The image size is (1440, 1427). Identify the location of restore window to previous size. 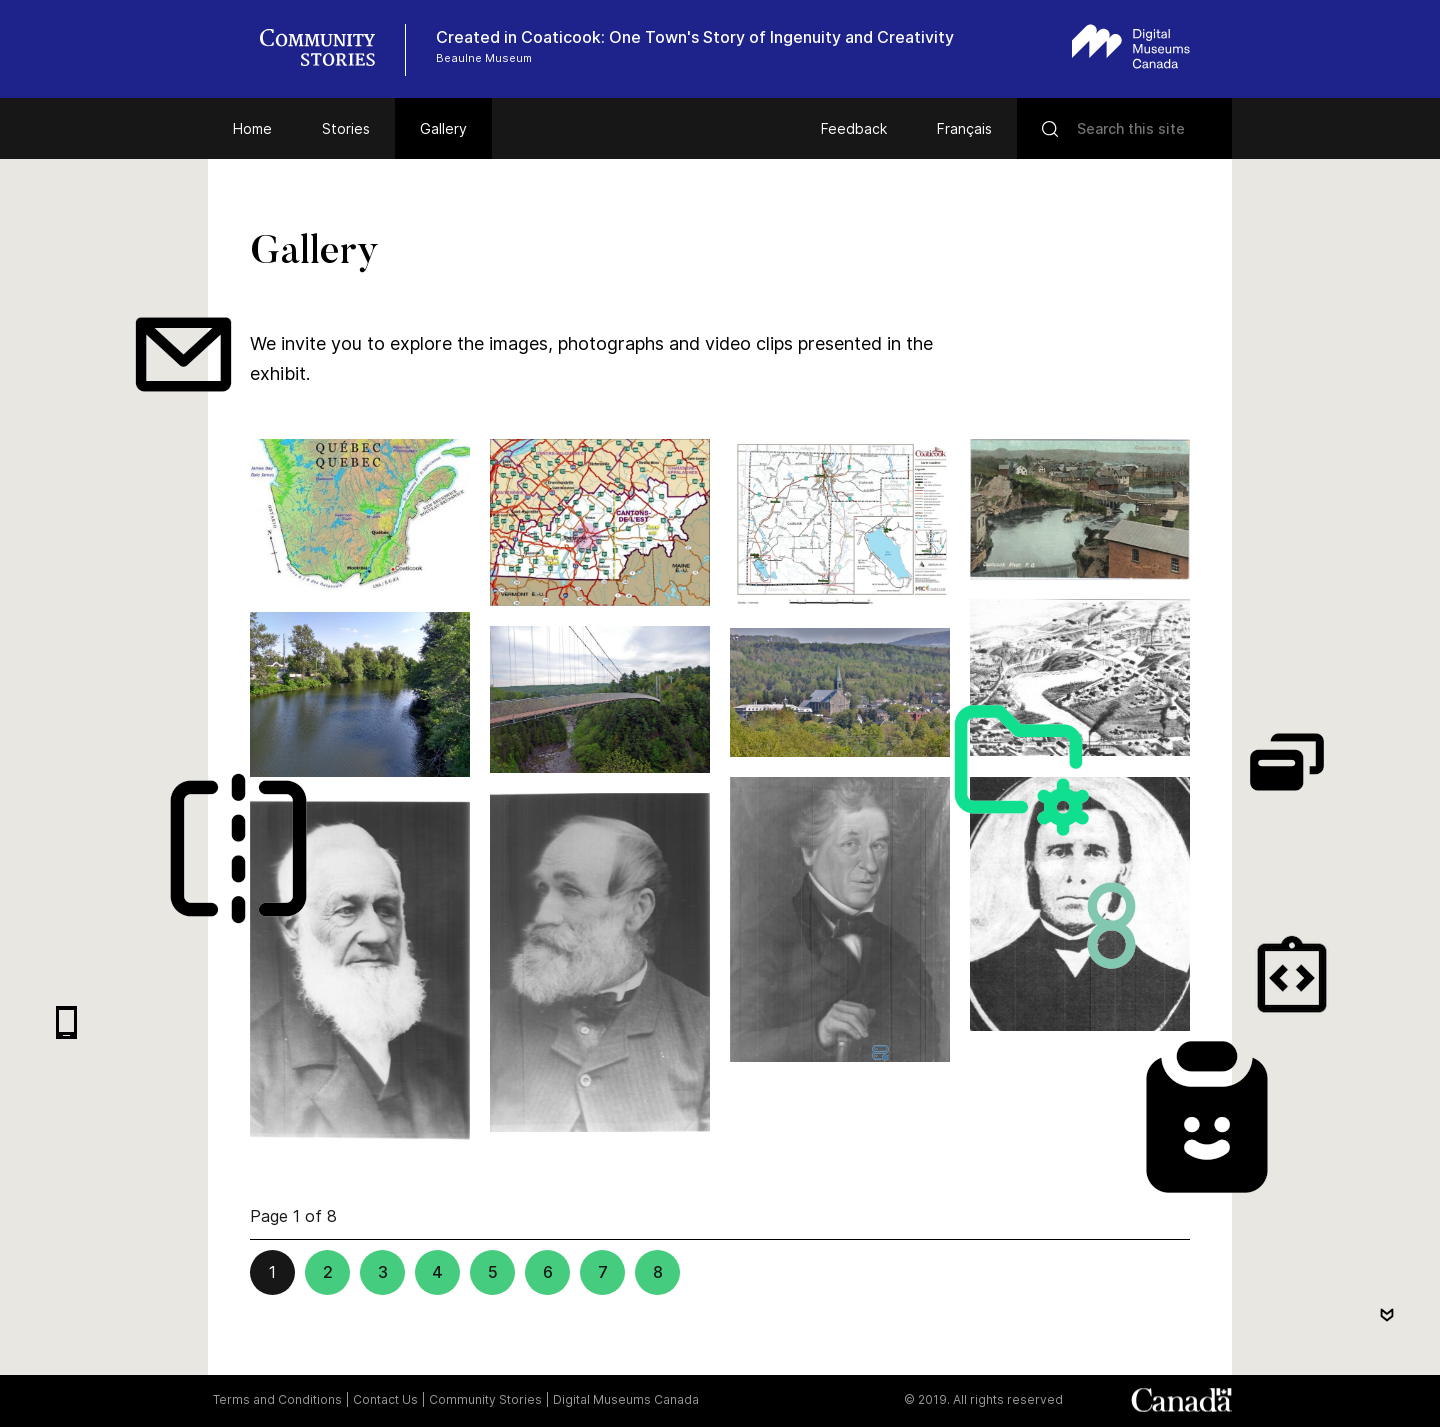
(1287, 762).